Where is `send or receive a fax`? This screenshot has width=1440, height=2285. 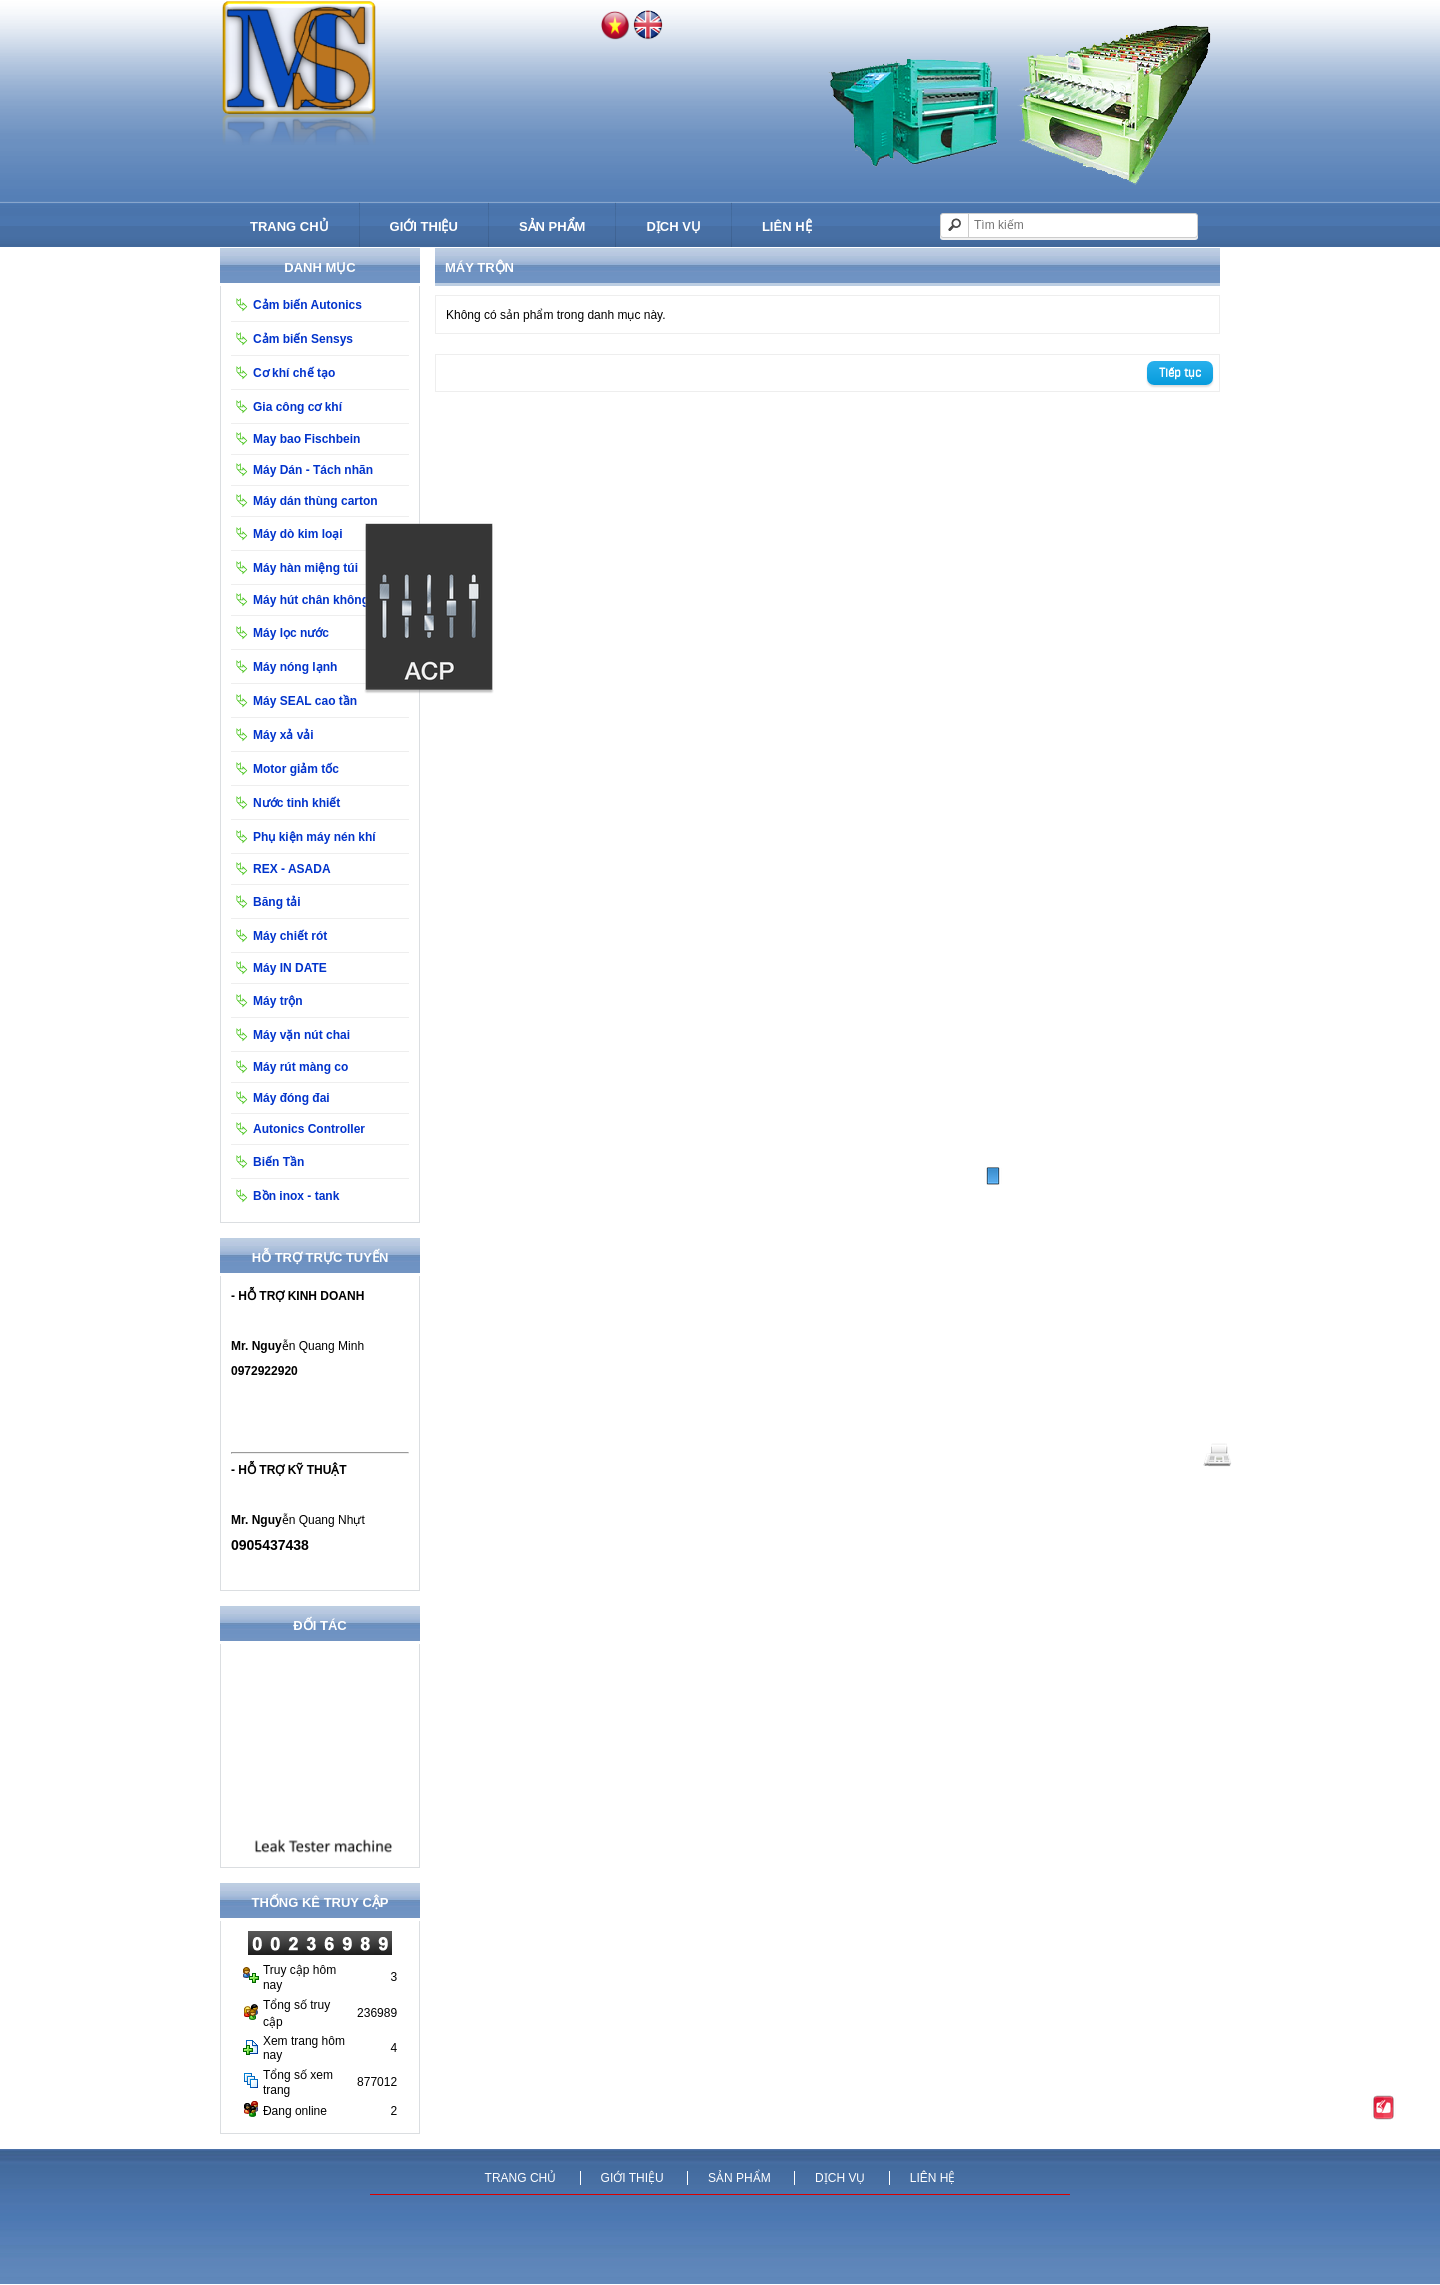 send or receive a fax is located at coordinates (1217, 1455).